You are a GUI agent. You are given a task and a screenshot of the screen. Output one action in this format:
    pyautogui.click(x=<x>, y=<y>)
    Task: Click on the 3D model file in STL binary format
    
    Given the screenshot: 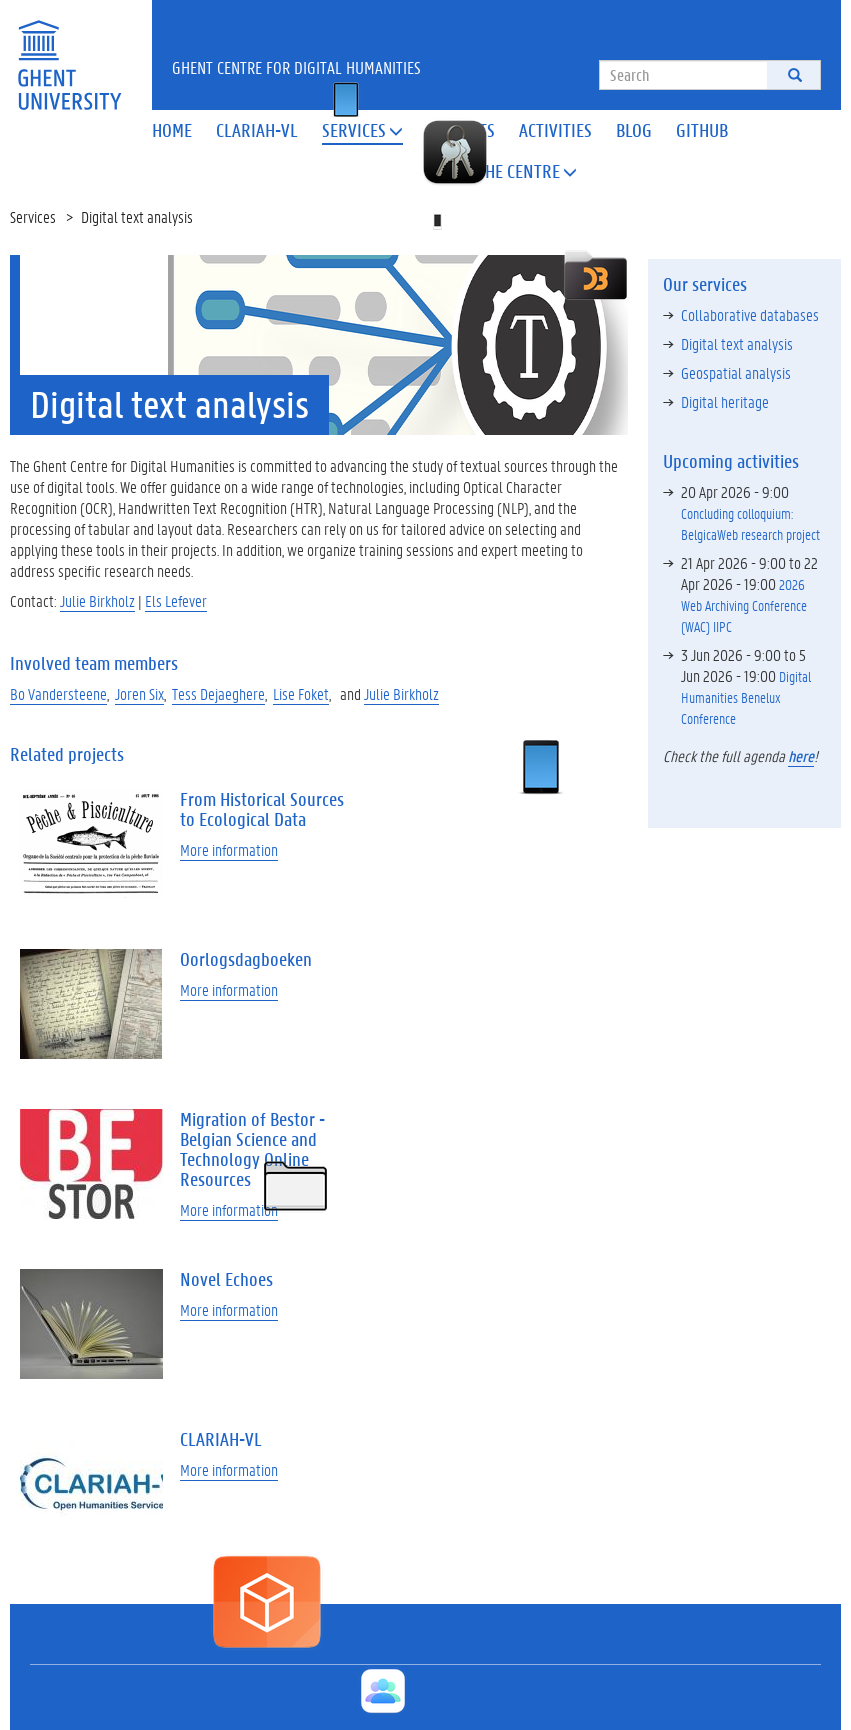 What is the action you would take?
    pyautogui.click(x=267, y=1598)
    